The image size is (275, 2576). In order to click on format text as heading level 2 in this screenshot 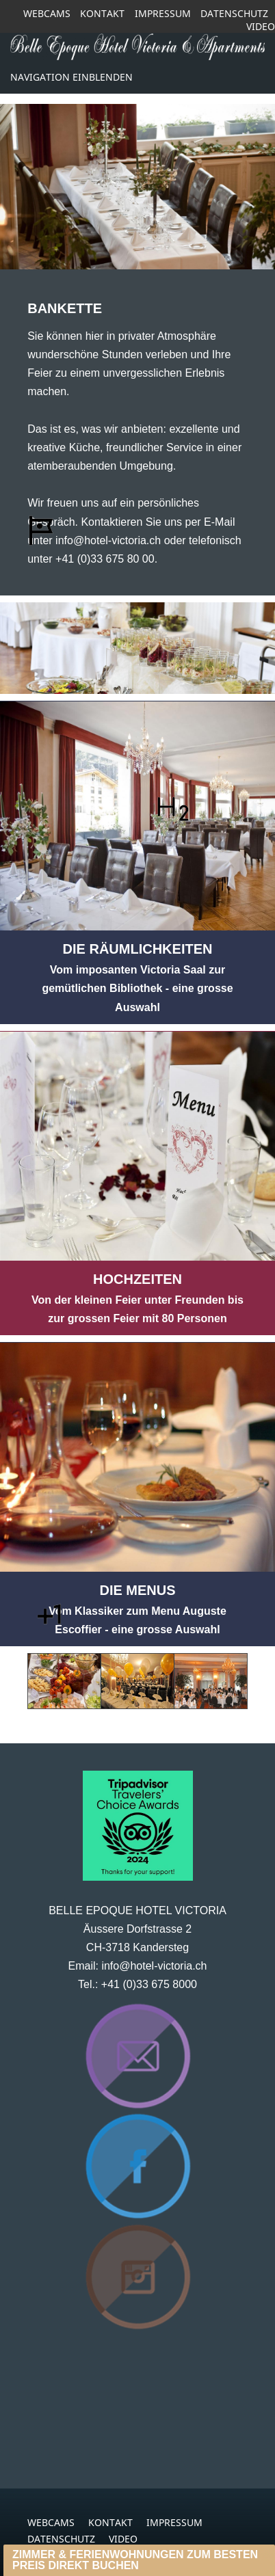, I will do `click(171, 808)`.